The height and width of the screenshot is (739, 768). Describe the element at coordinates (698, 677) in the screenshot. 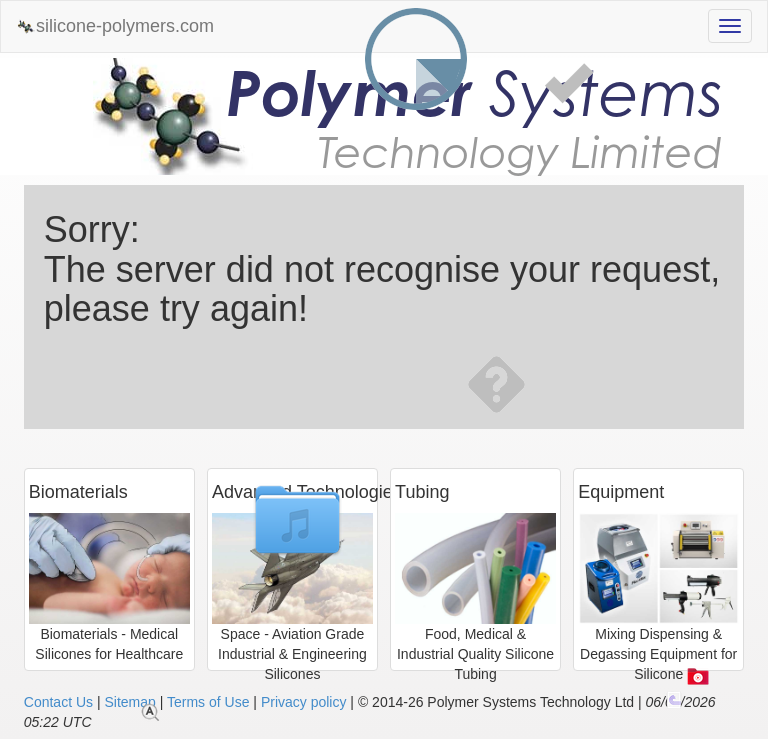

I see `open folder containing youtube music files` at that location.